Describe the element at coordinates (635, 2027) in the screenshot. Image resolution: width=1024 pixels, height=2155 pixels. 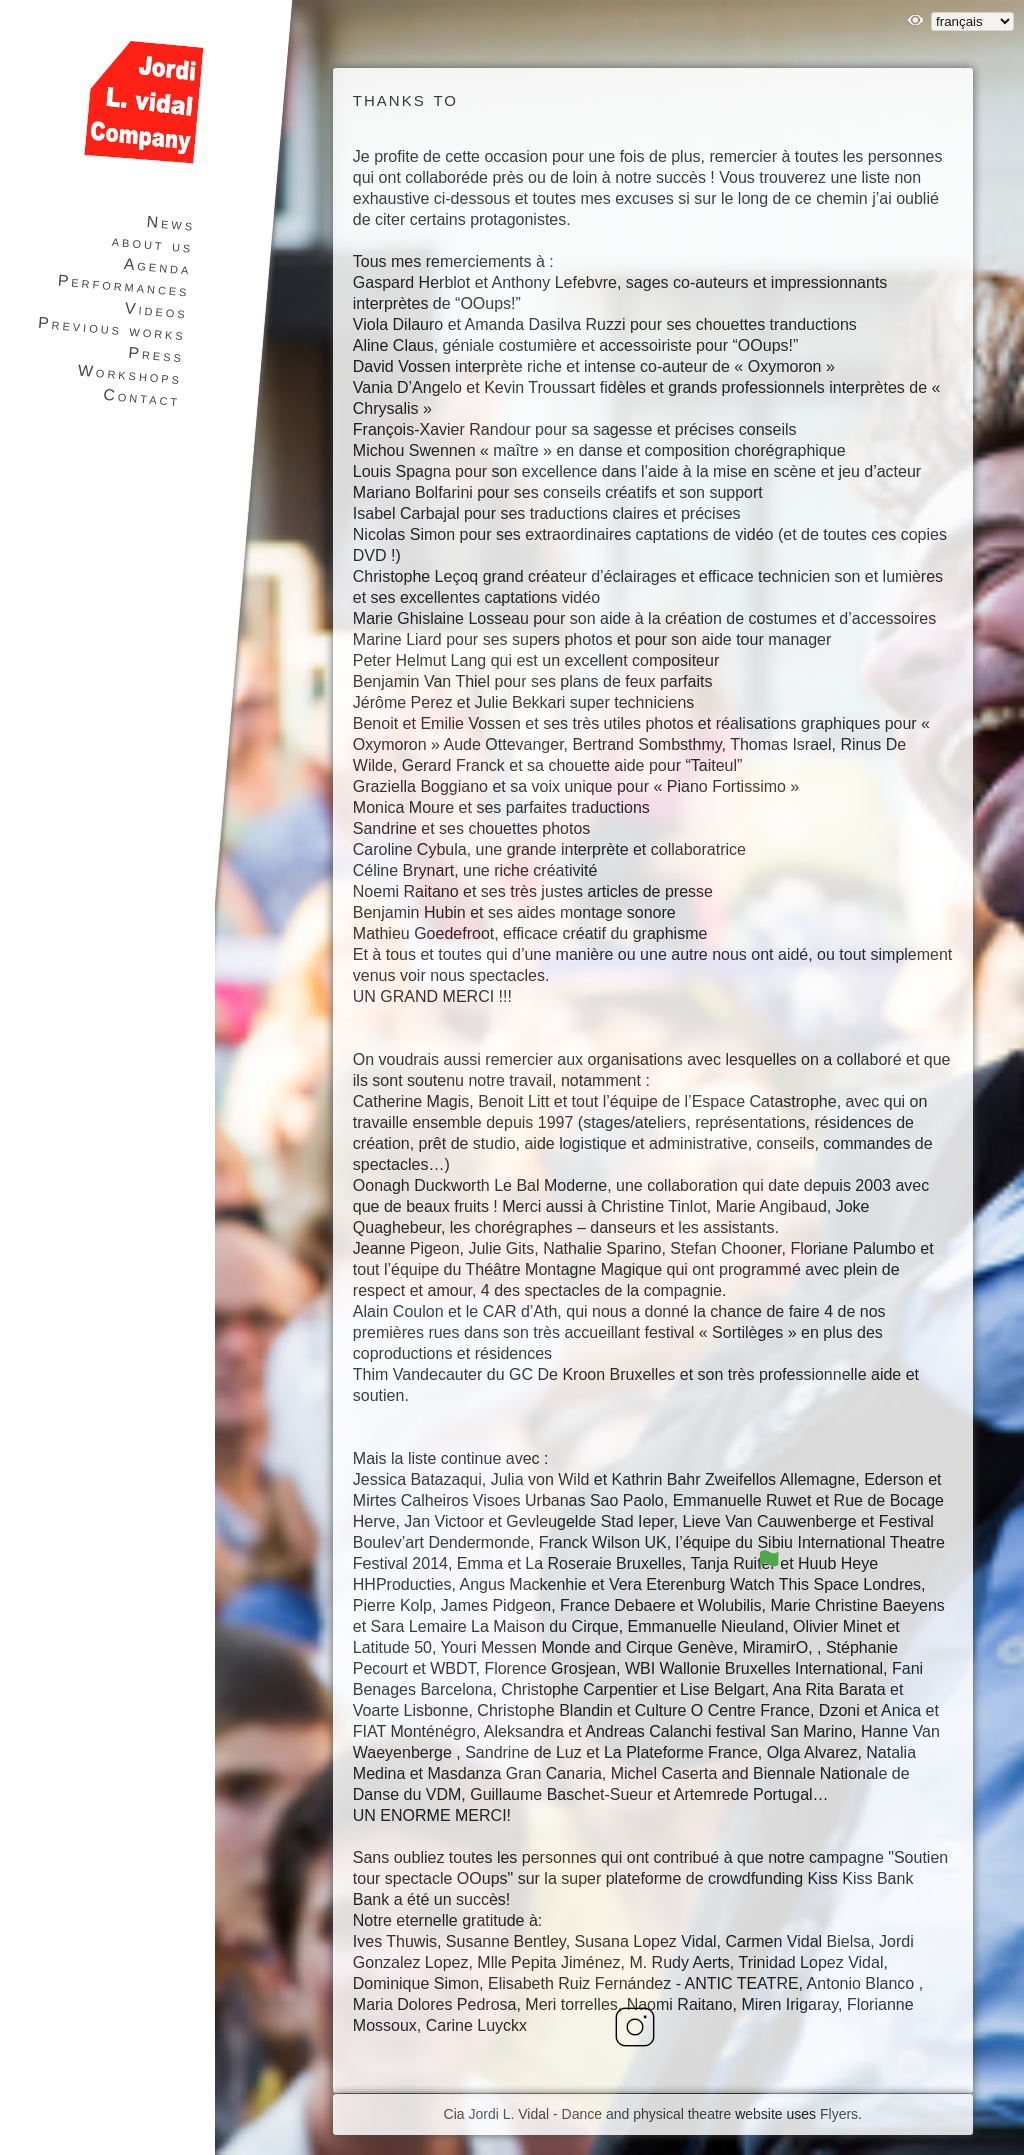
I see `open Instagram app` at that location.